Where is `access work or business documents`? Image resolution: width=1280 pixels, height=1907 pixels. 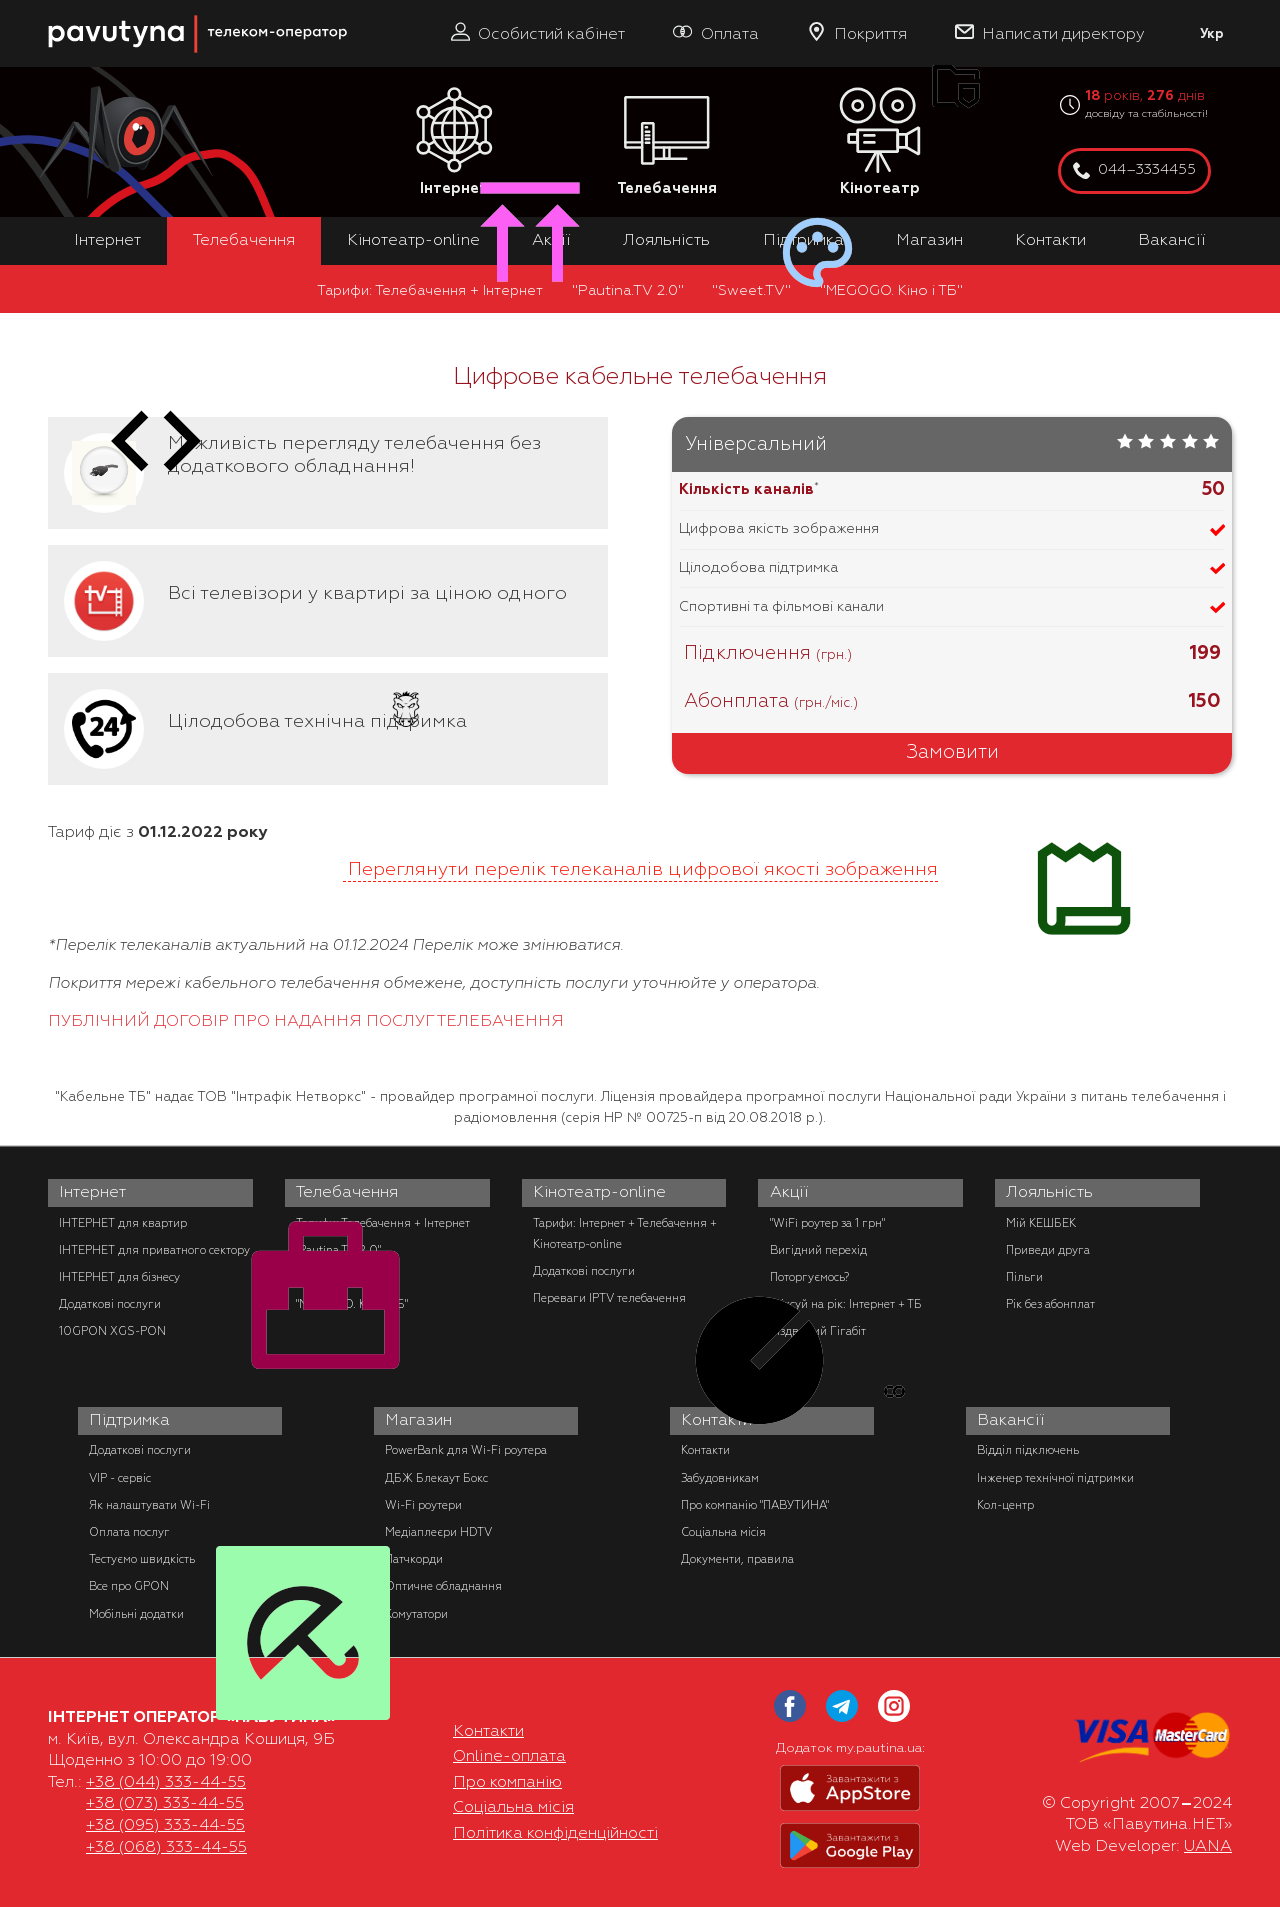 access work or business documents is located at coordinates (325, 1302).